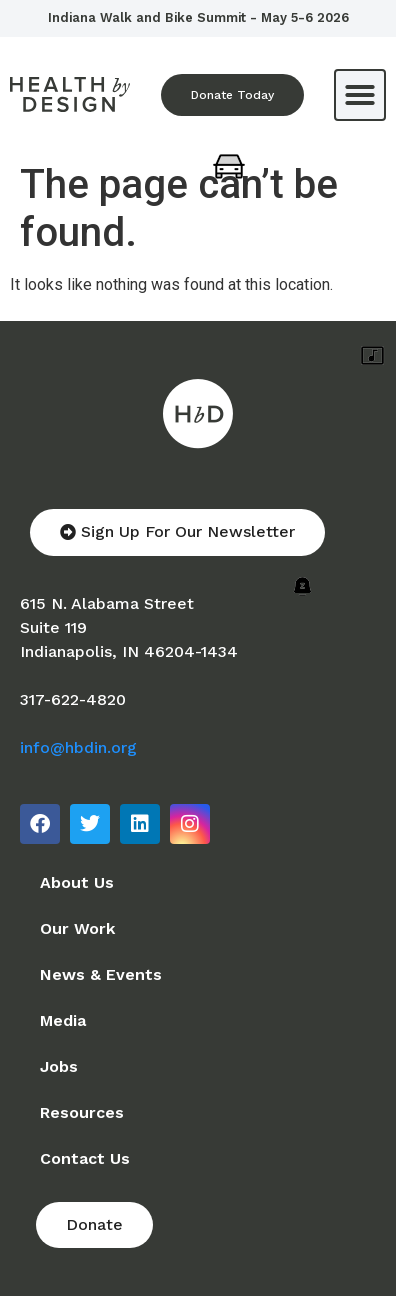 The image size is (396, 1296). I want to click on mute notifications or enable do not disturb mode, so click(302, 586).